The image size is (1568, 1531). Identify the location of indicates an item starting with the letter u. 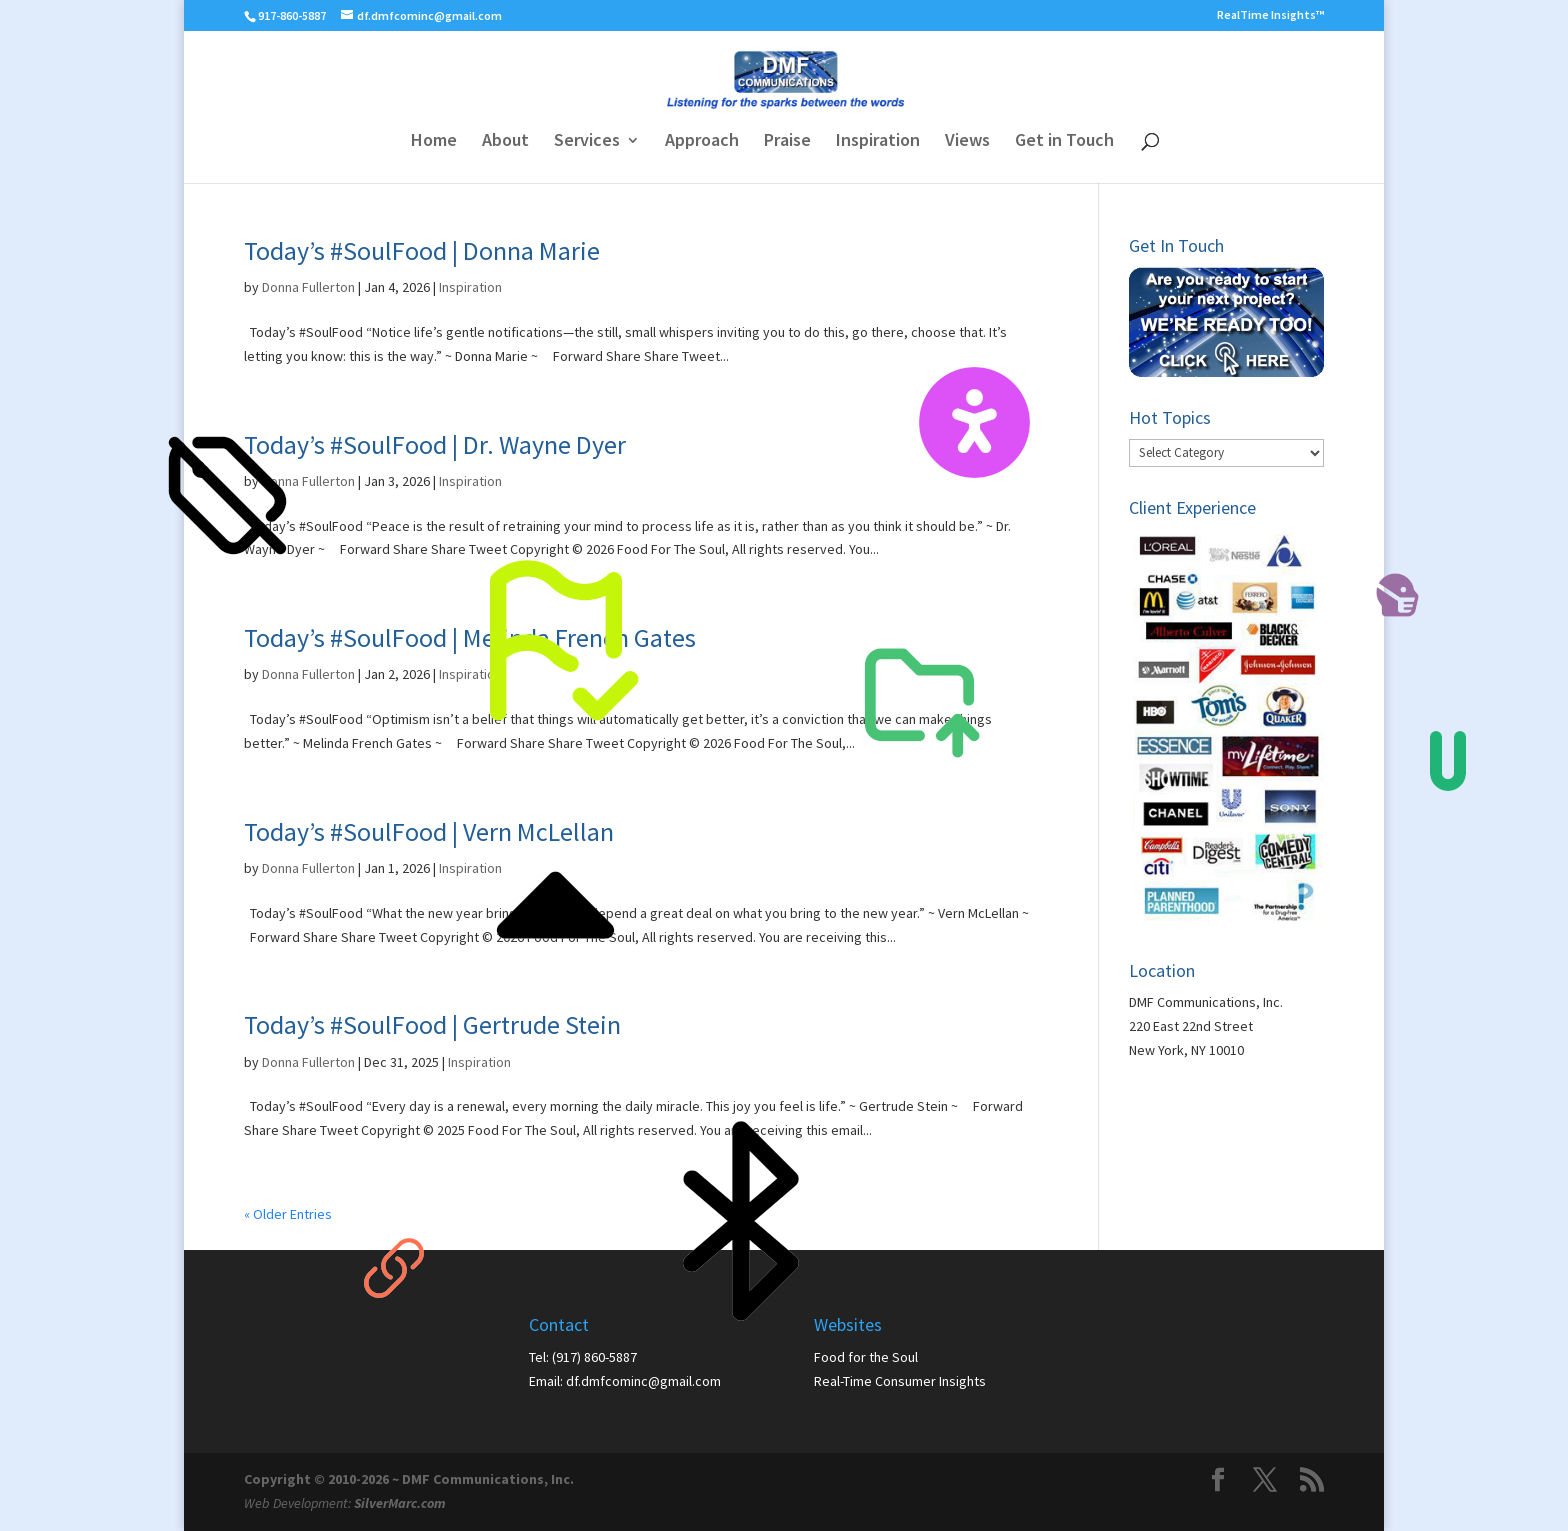
(1448, 761).